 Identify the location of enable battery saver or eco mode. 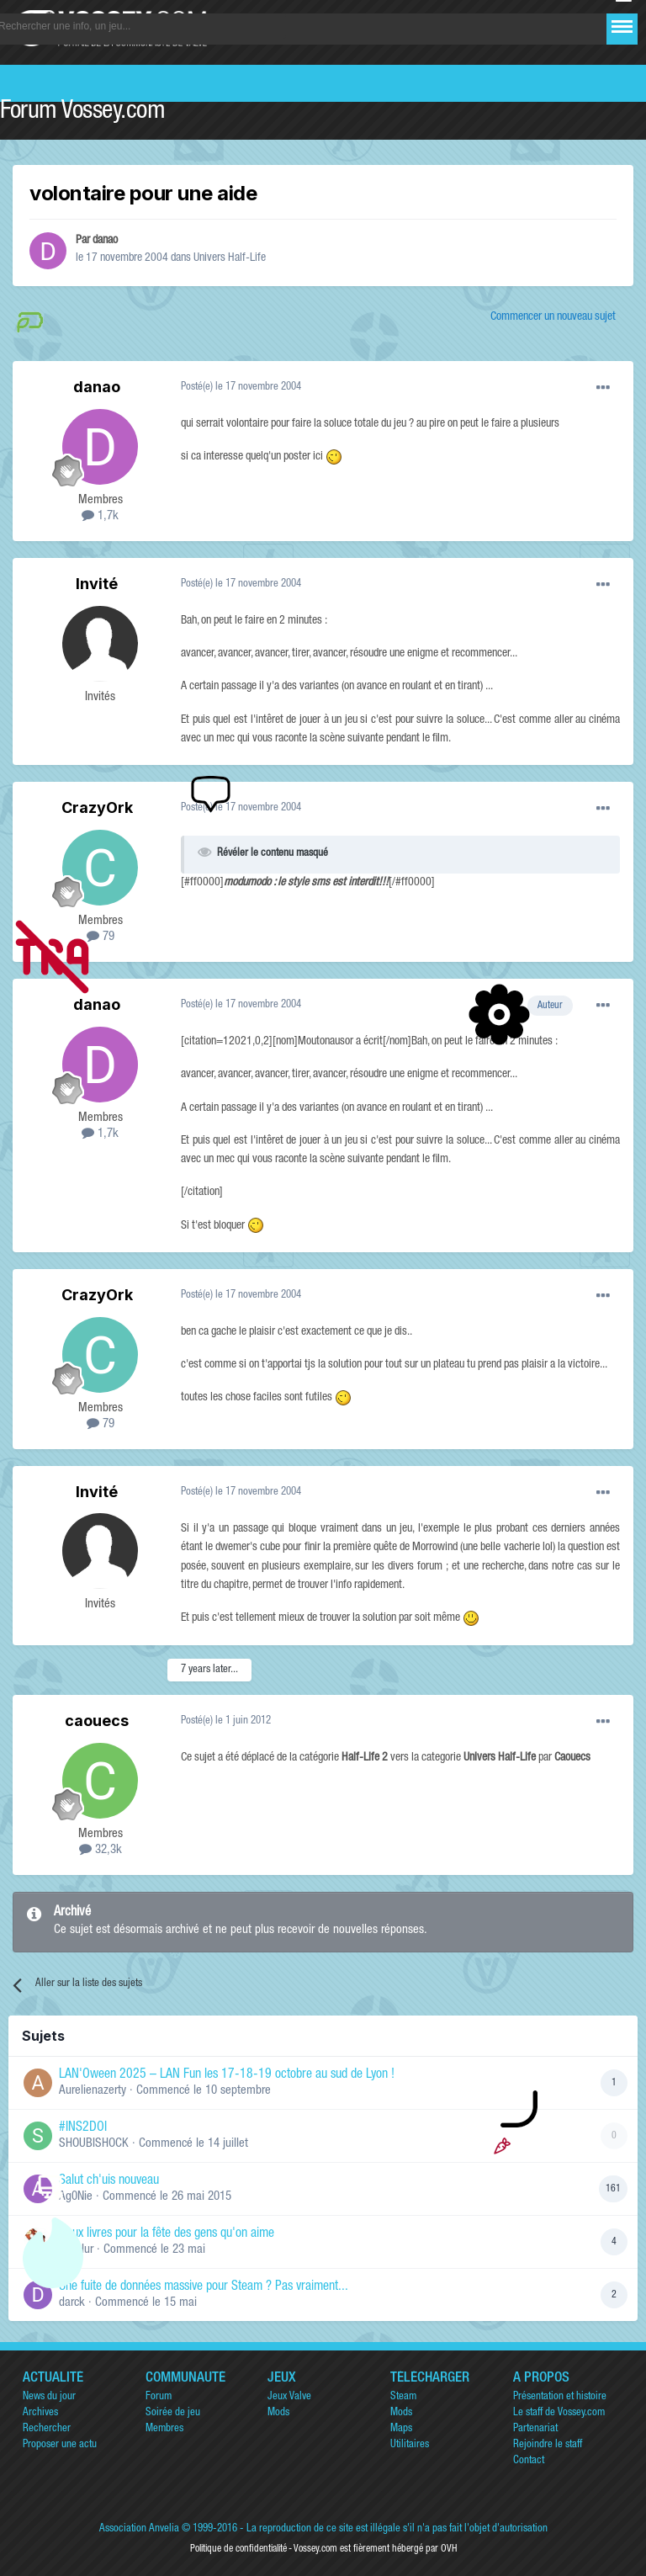
(30, 320).